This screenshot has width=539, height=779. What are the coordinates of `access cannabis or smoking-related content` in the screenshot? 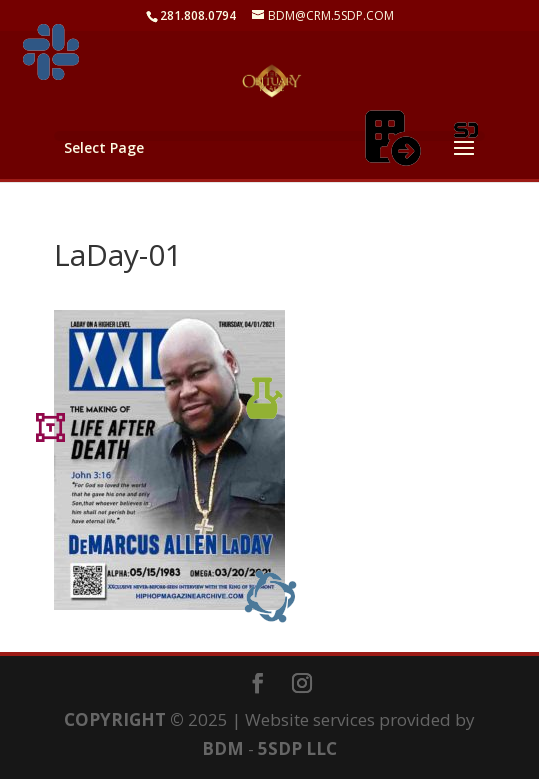 It's located at (262, 398).